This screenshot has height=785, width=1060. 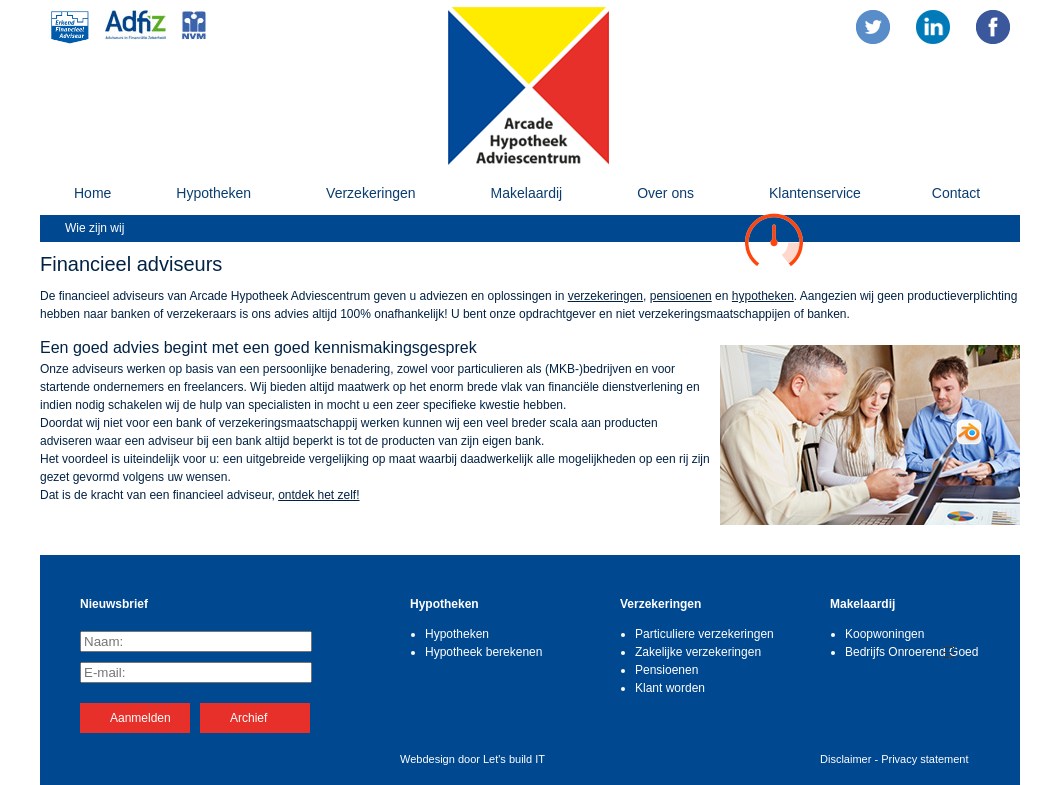 I want to click on adjust audio equalizer settings, so click(x=949, y=652).